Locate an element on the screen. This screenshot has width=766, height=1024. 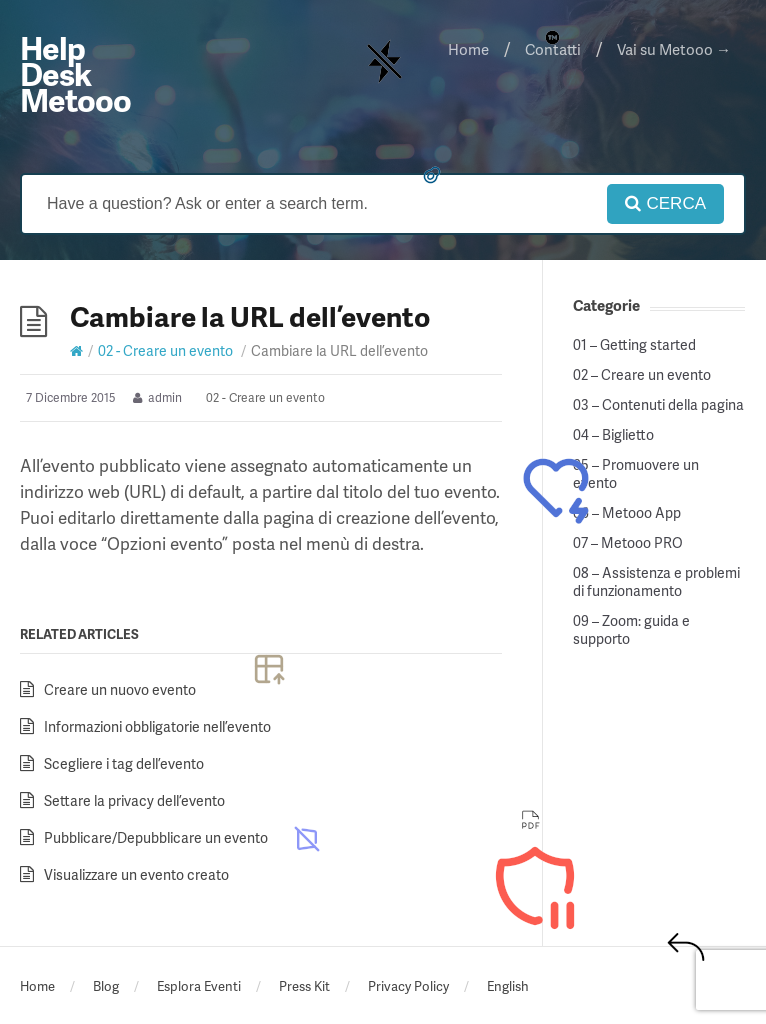
import data into a table is located at coordinates (269, 669).